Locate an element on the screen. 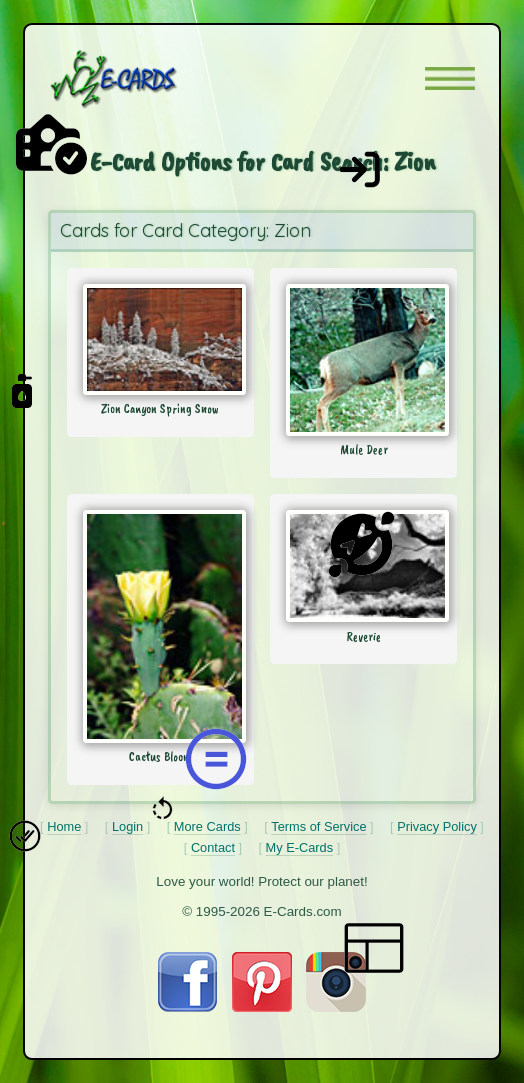  access hand sanitizer or soap dispenser location is located at coordinates (22, 392).